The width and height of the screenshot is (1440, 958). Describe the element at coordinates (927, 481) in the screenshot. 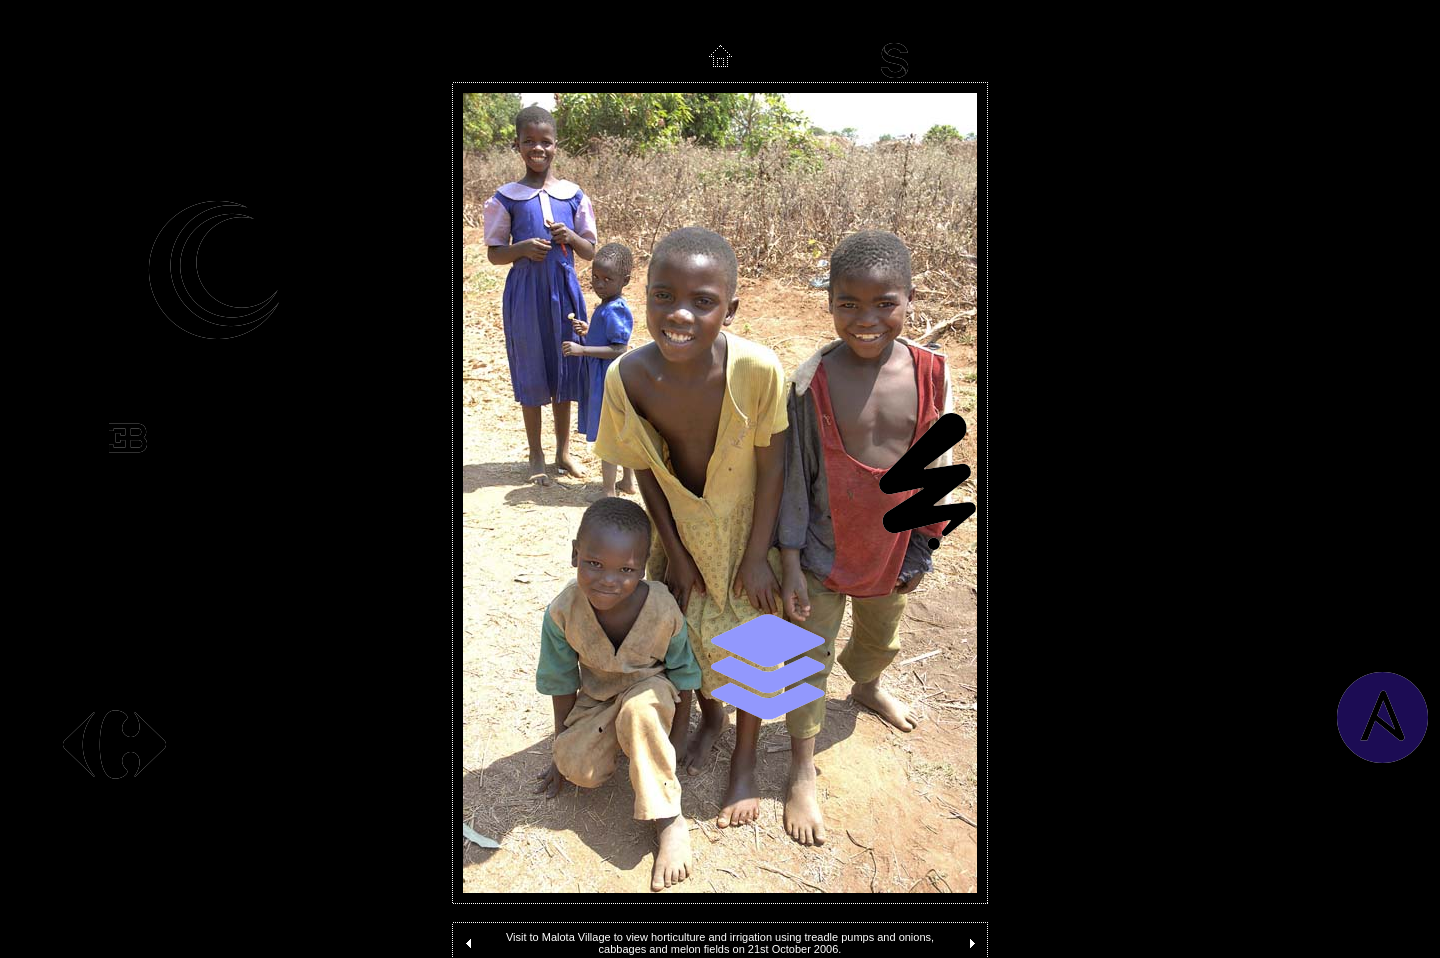

I see `visit envato marketplace` at that location.